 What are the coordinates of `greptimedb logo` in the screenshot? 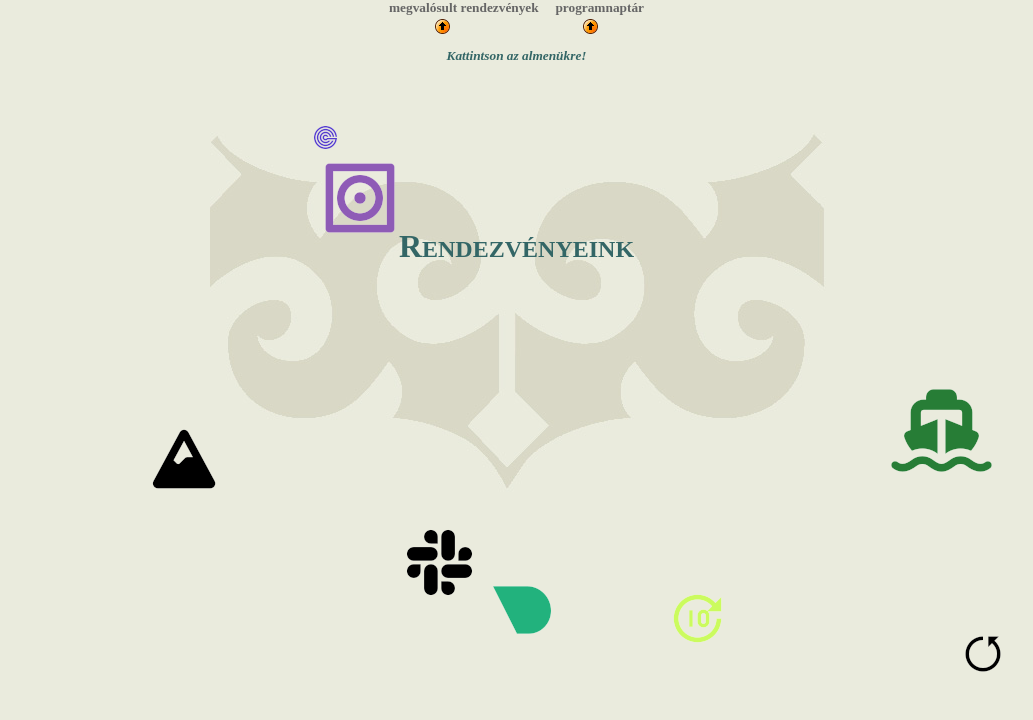 It's located at (325, 137).